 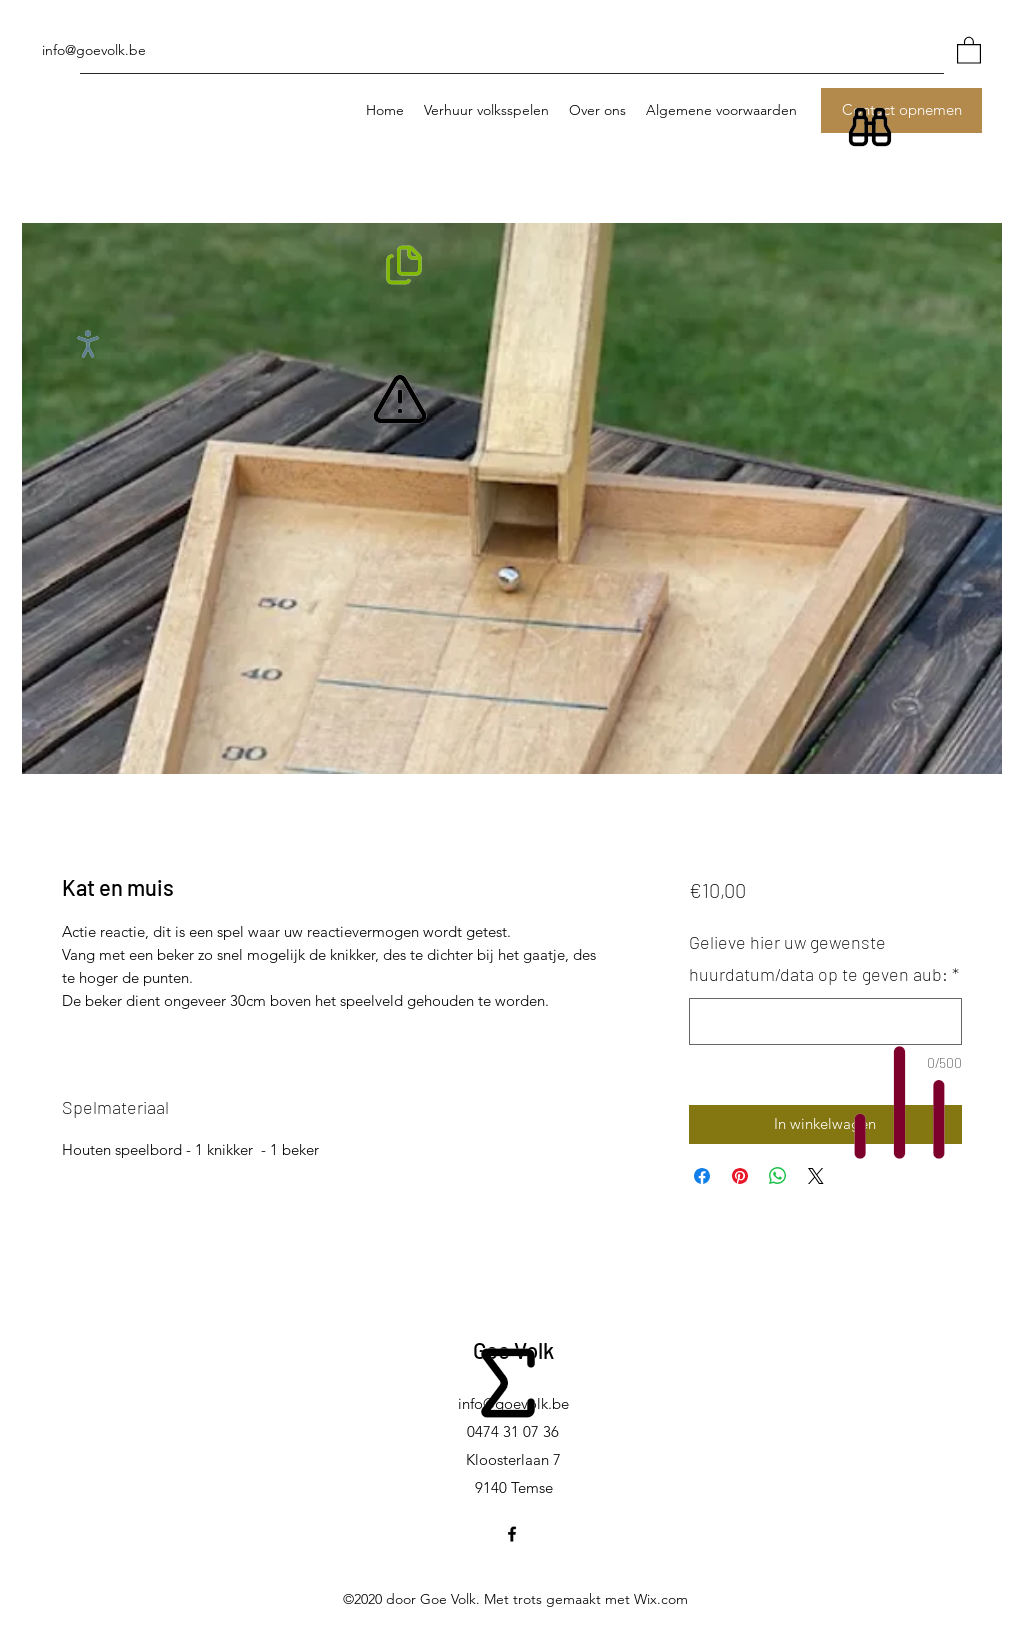 What do you see at coordinates (870, 127) in the screenshot?
I see `search or explore content` at bounding box center [870, 127].